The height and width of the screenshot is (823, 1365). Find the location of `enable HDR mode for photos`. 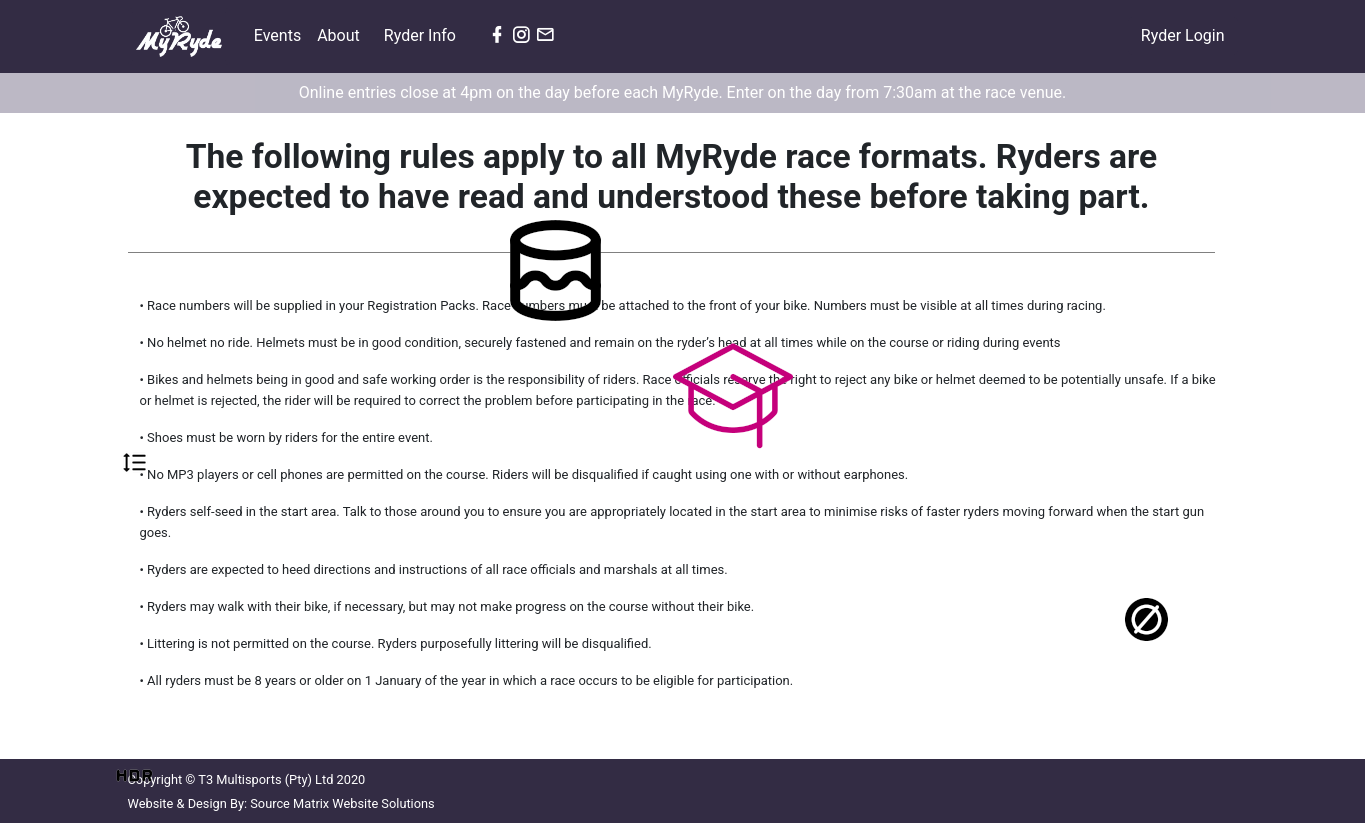

enable HDR mode for photos is located at coordinates (134, 775).